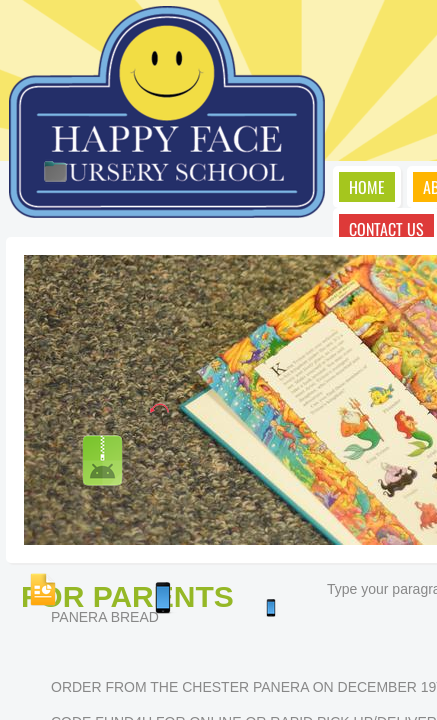 Image resolution: width=437 pixels, height=720 pixels. I want to click on android application package file (APK), so click(102, 460).